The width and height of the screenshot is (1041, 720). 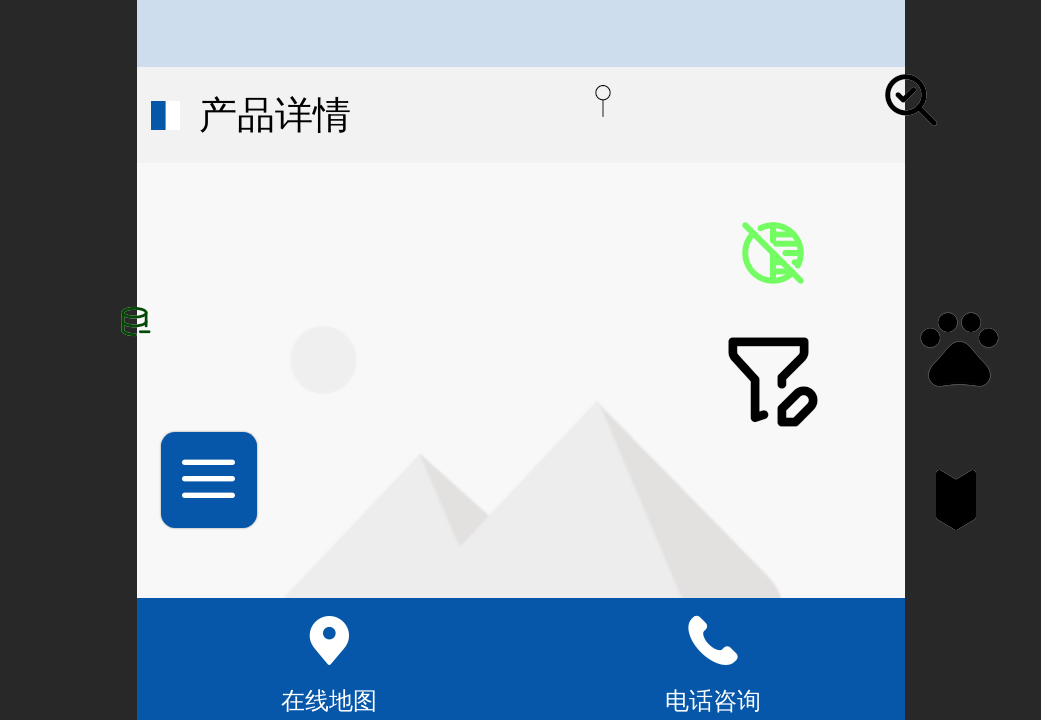 I want to click on confirm search results, so click(x=911, y=100).